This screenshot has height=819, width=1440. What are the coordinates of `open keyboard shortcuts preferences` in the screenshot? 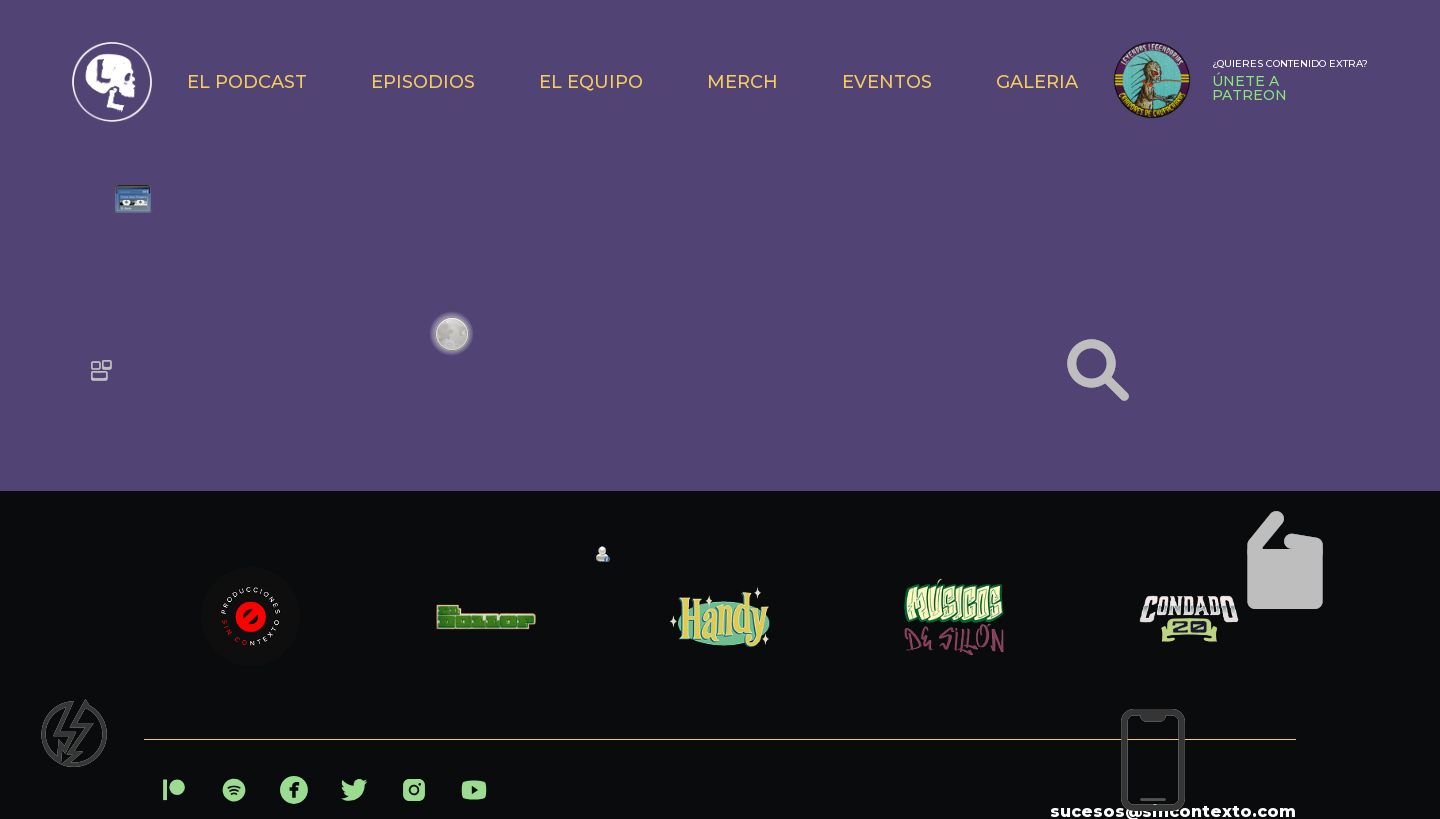 It's located at (102, 371).